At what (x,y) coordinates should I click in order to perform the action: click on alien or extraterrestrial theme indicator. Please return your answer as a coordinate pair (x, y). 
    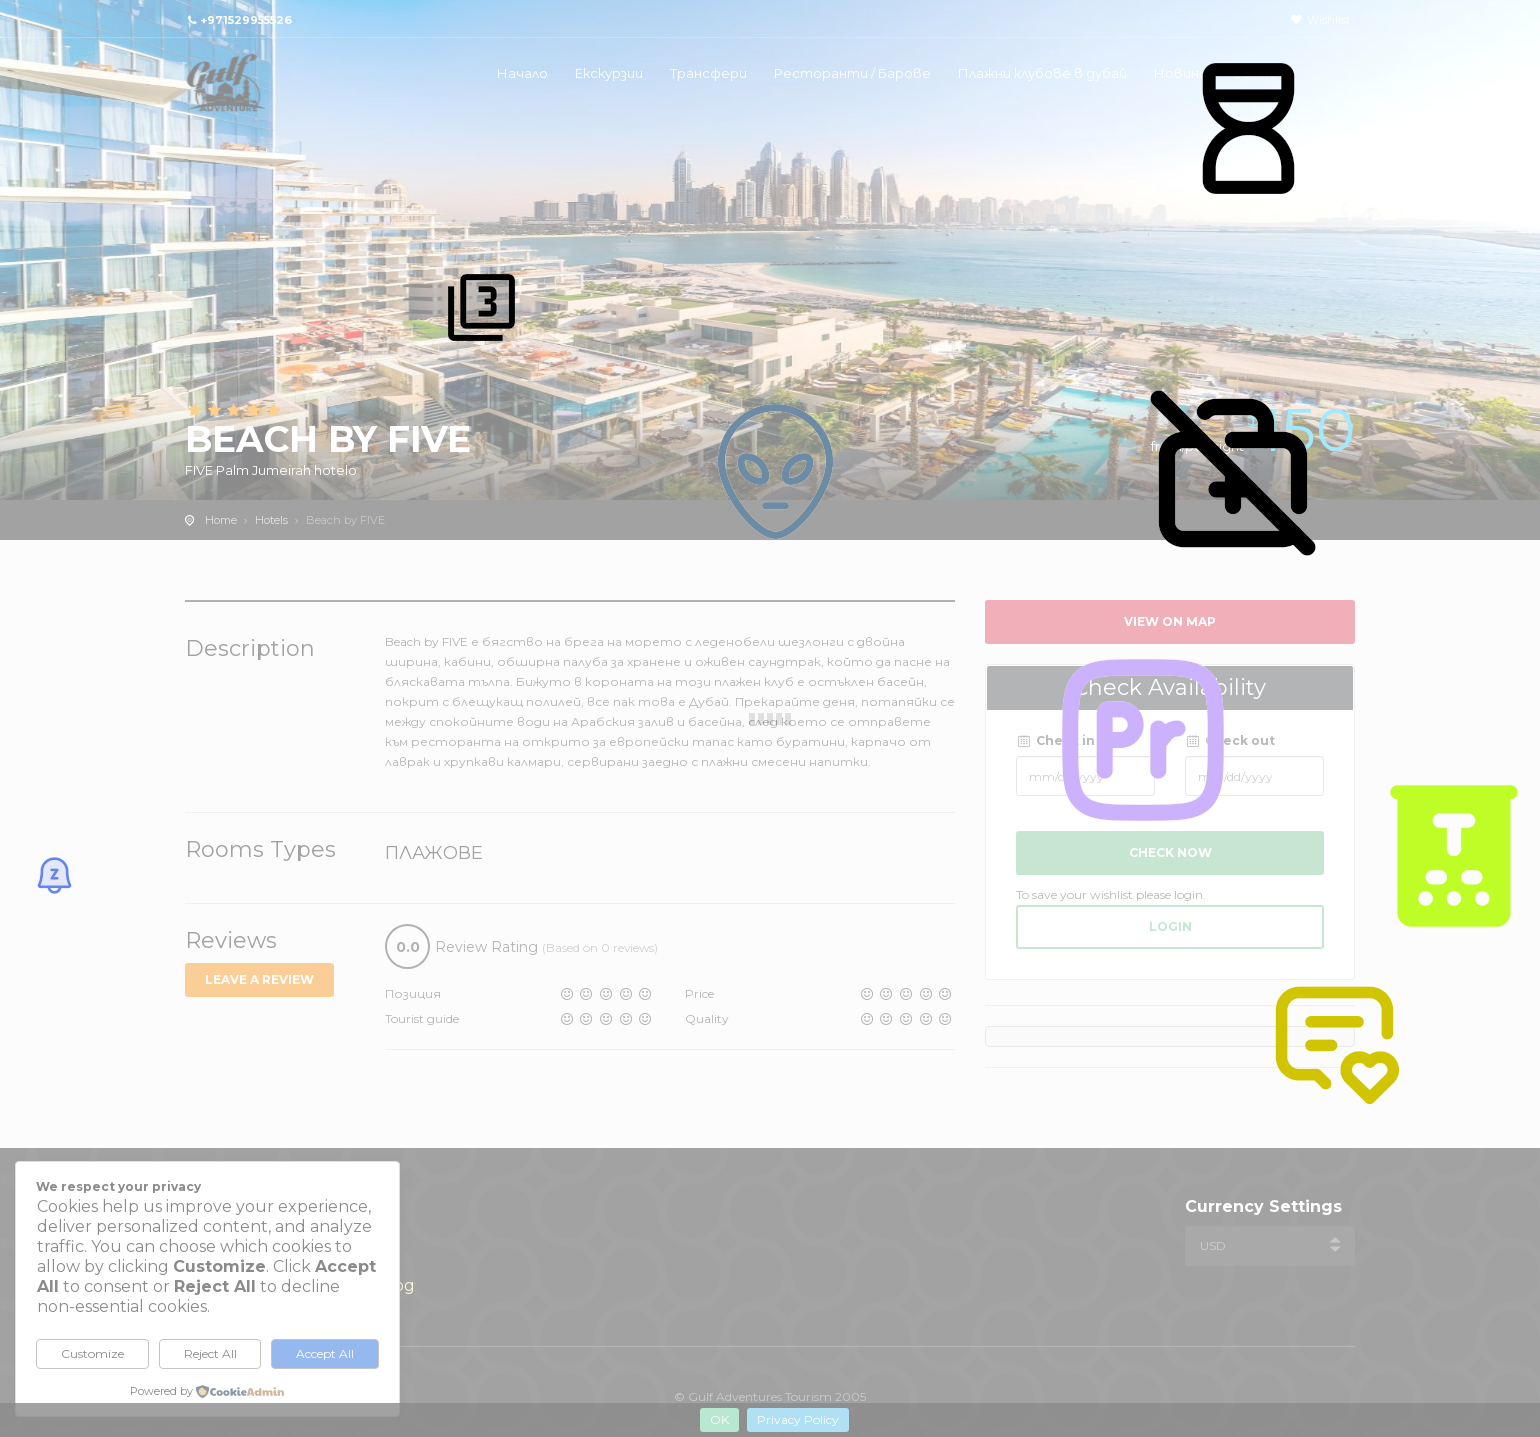
    Looking at the image, I should click on (775, 471).